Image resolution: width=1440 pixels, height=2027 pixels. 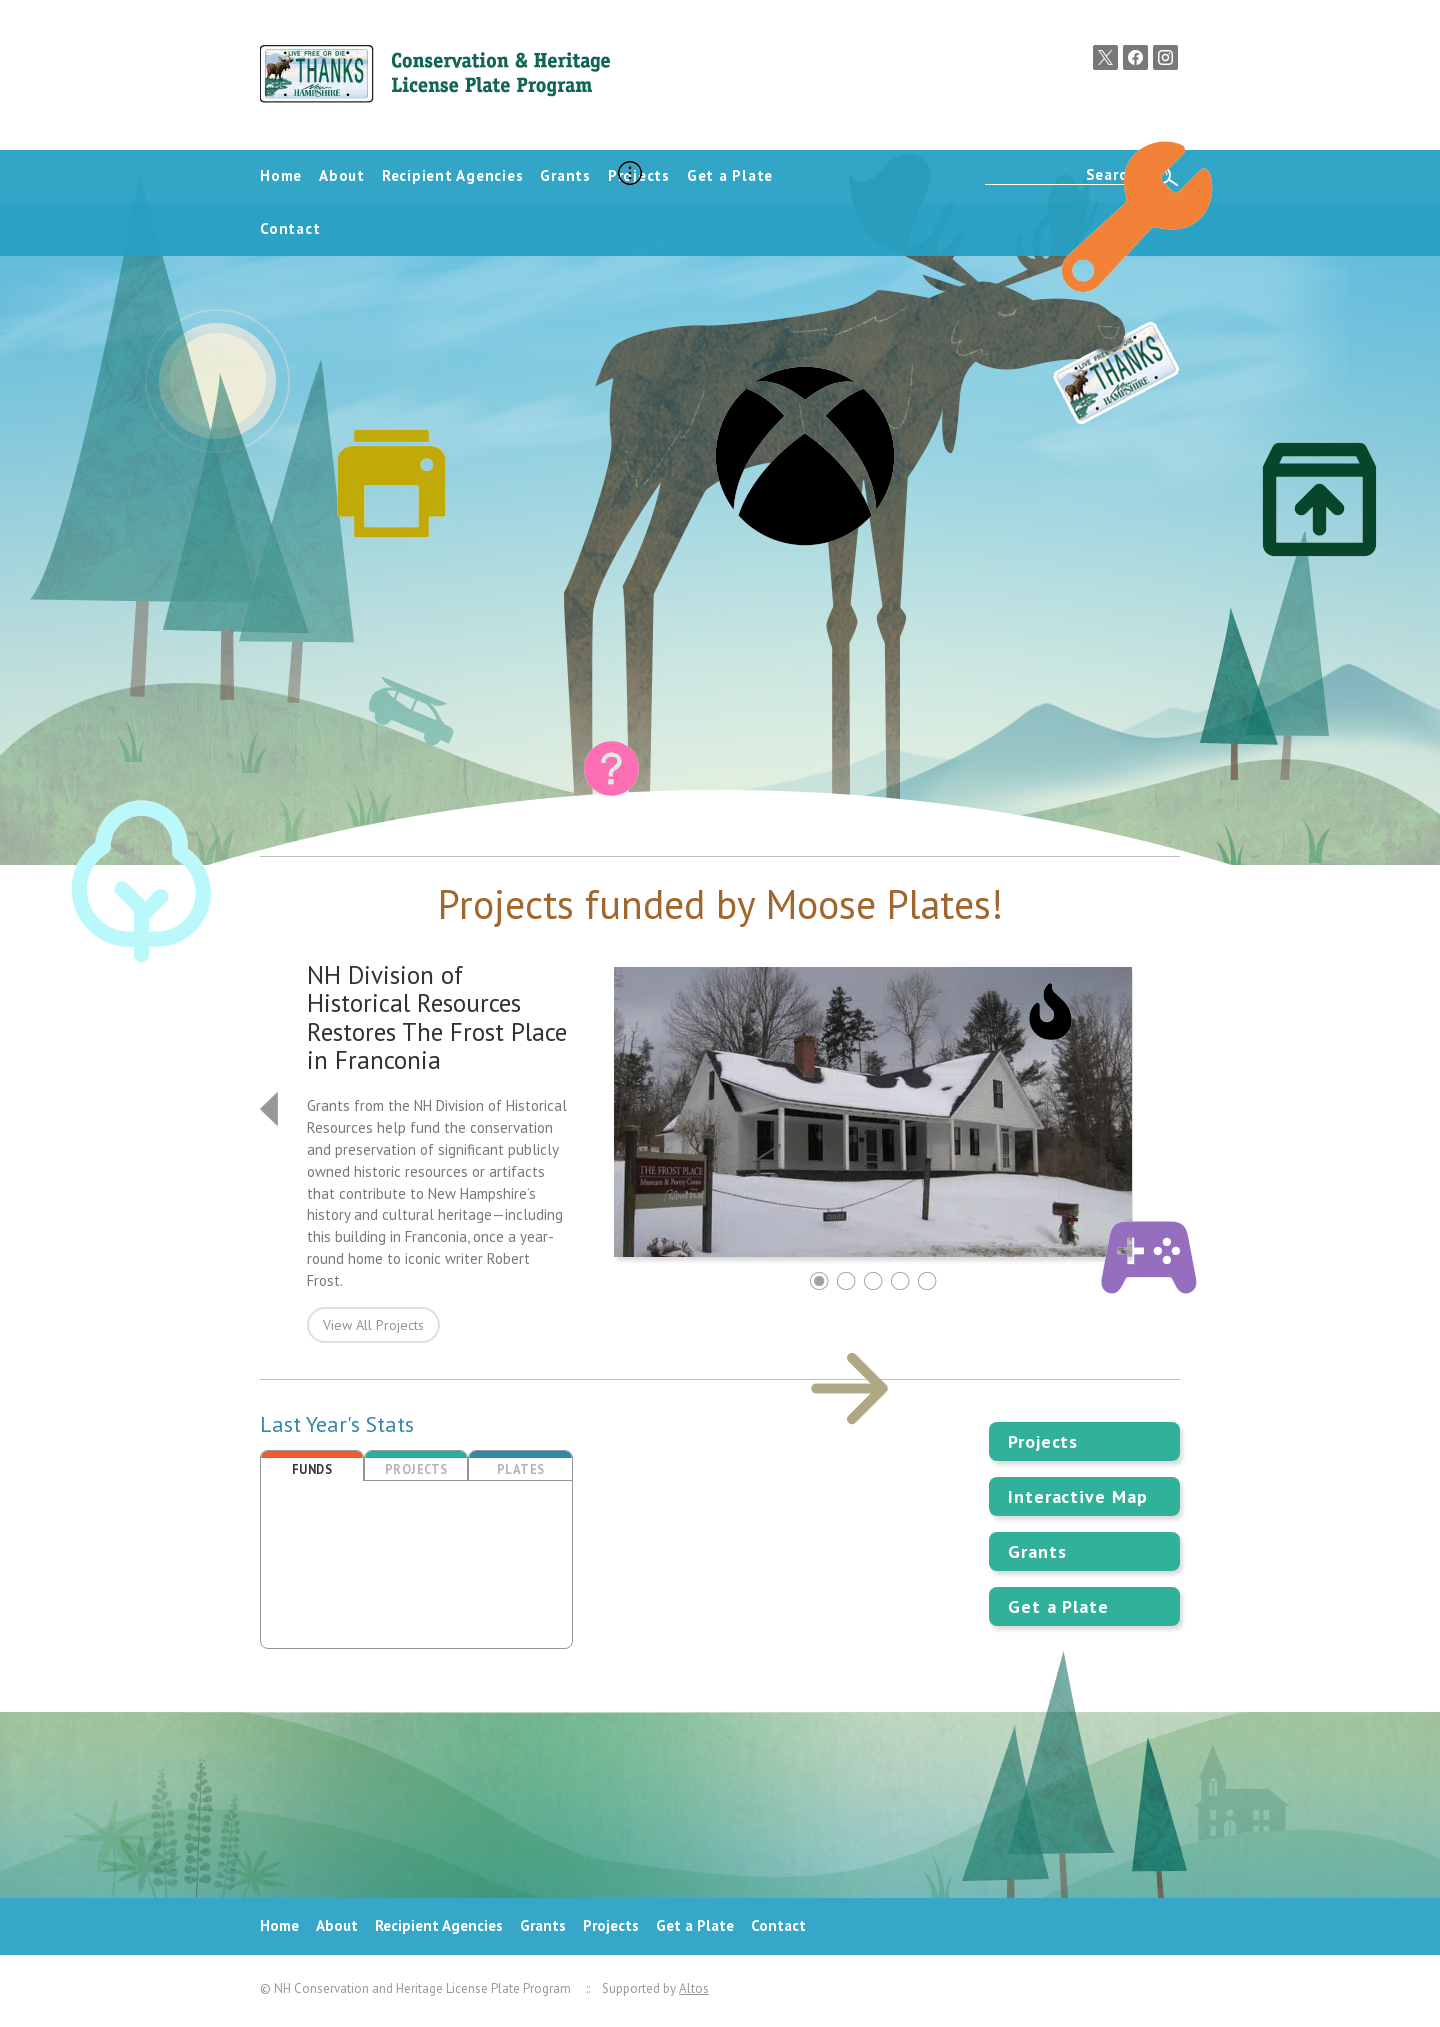 What do you see at coordinates (1319, 499) in the screenshot?
I see `upload or export a package` at bounding box center [1319, 499].